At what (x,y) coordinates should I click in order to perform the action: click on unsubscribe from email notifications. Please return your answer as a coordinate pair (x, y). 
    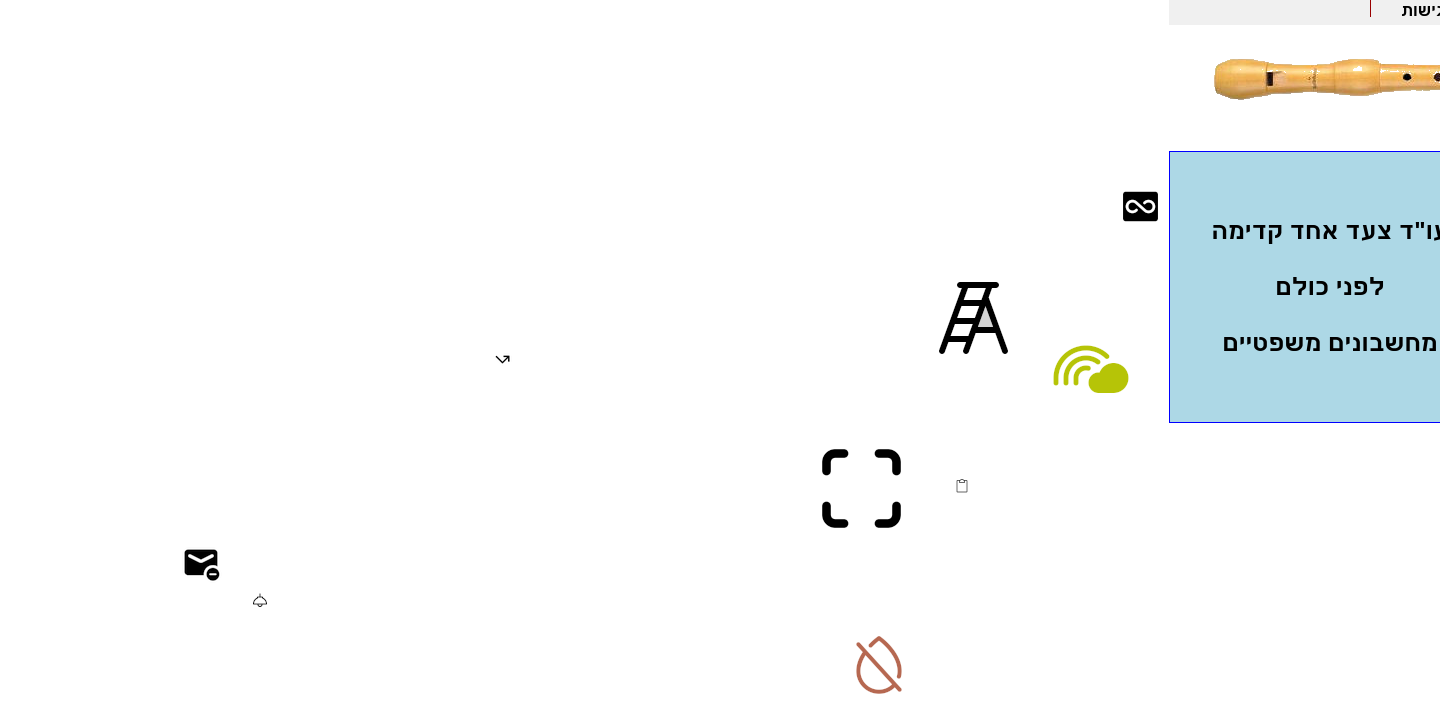
    Looking at the image, I should click on (201, 566).